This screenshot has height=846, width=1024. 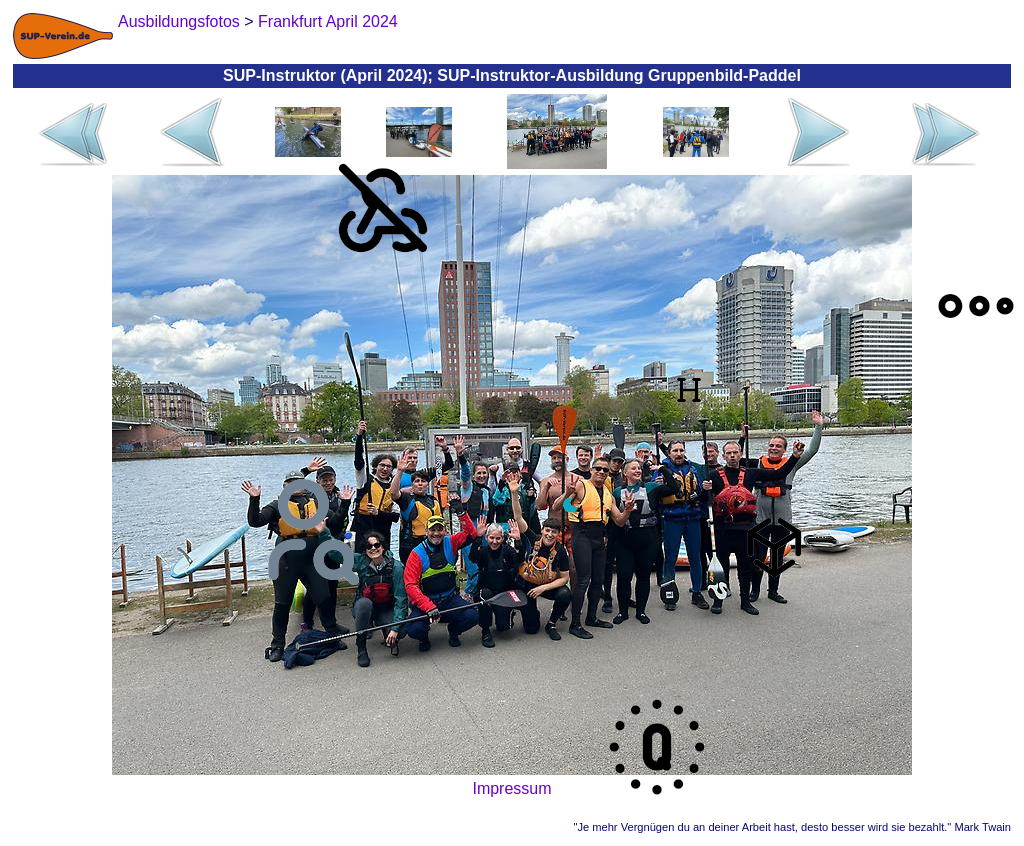 I want to click on unity game engine logo, so click(x=774, y=547).